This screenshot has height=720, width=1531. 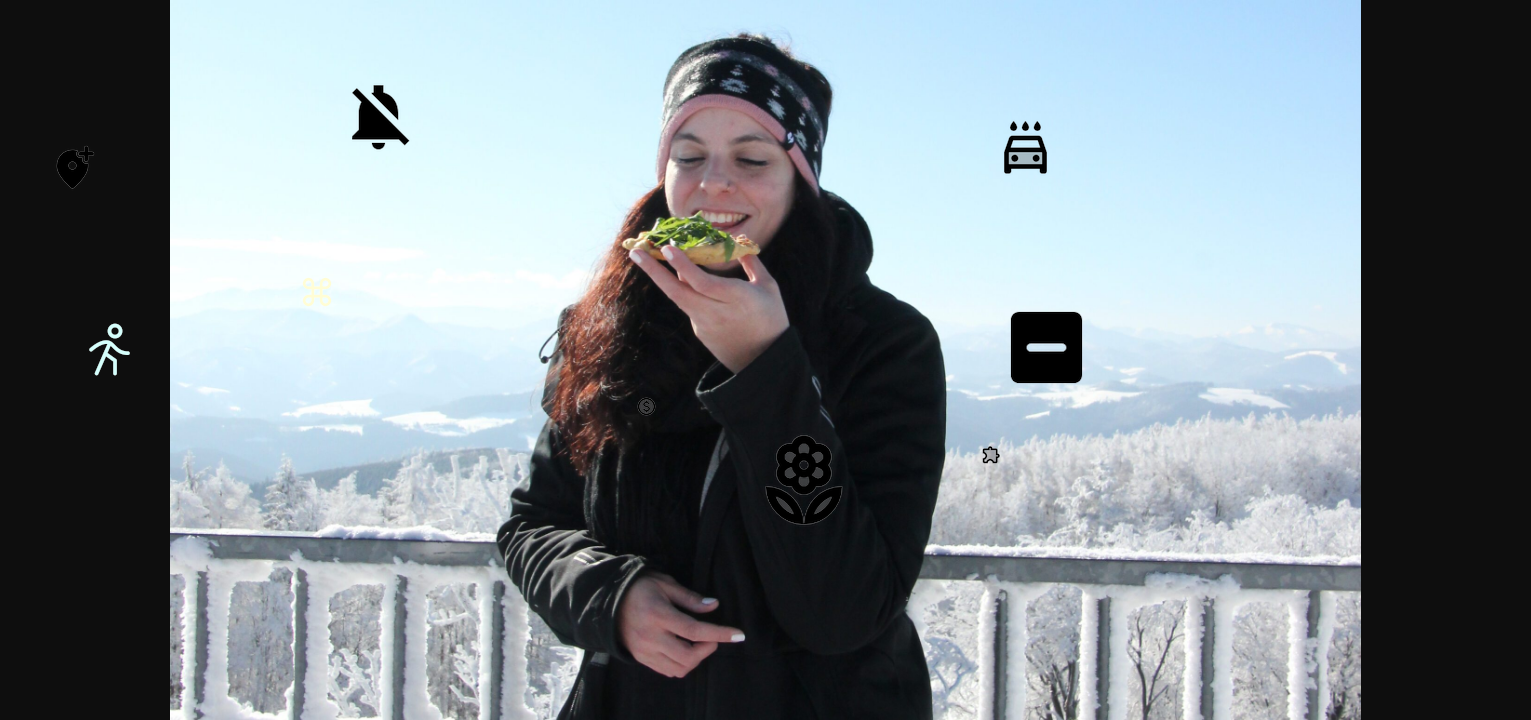 I want to click on command key shortcut indicator, so click(x=317, y=292).